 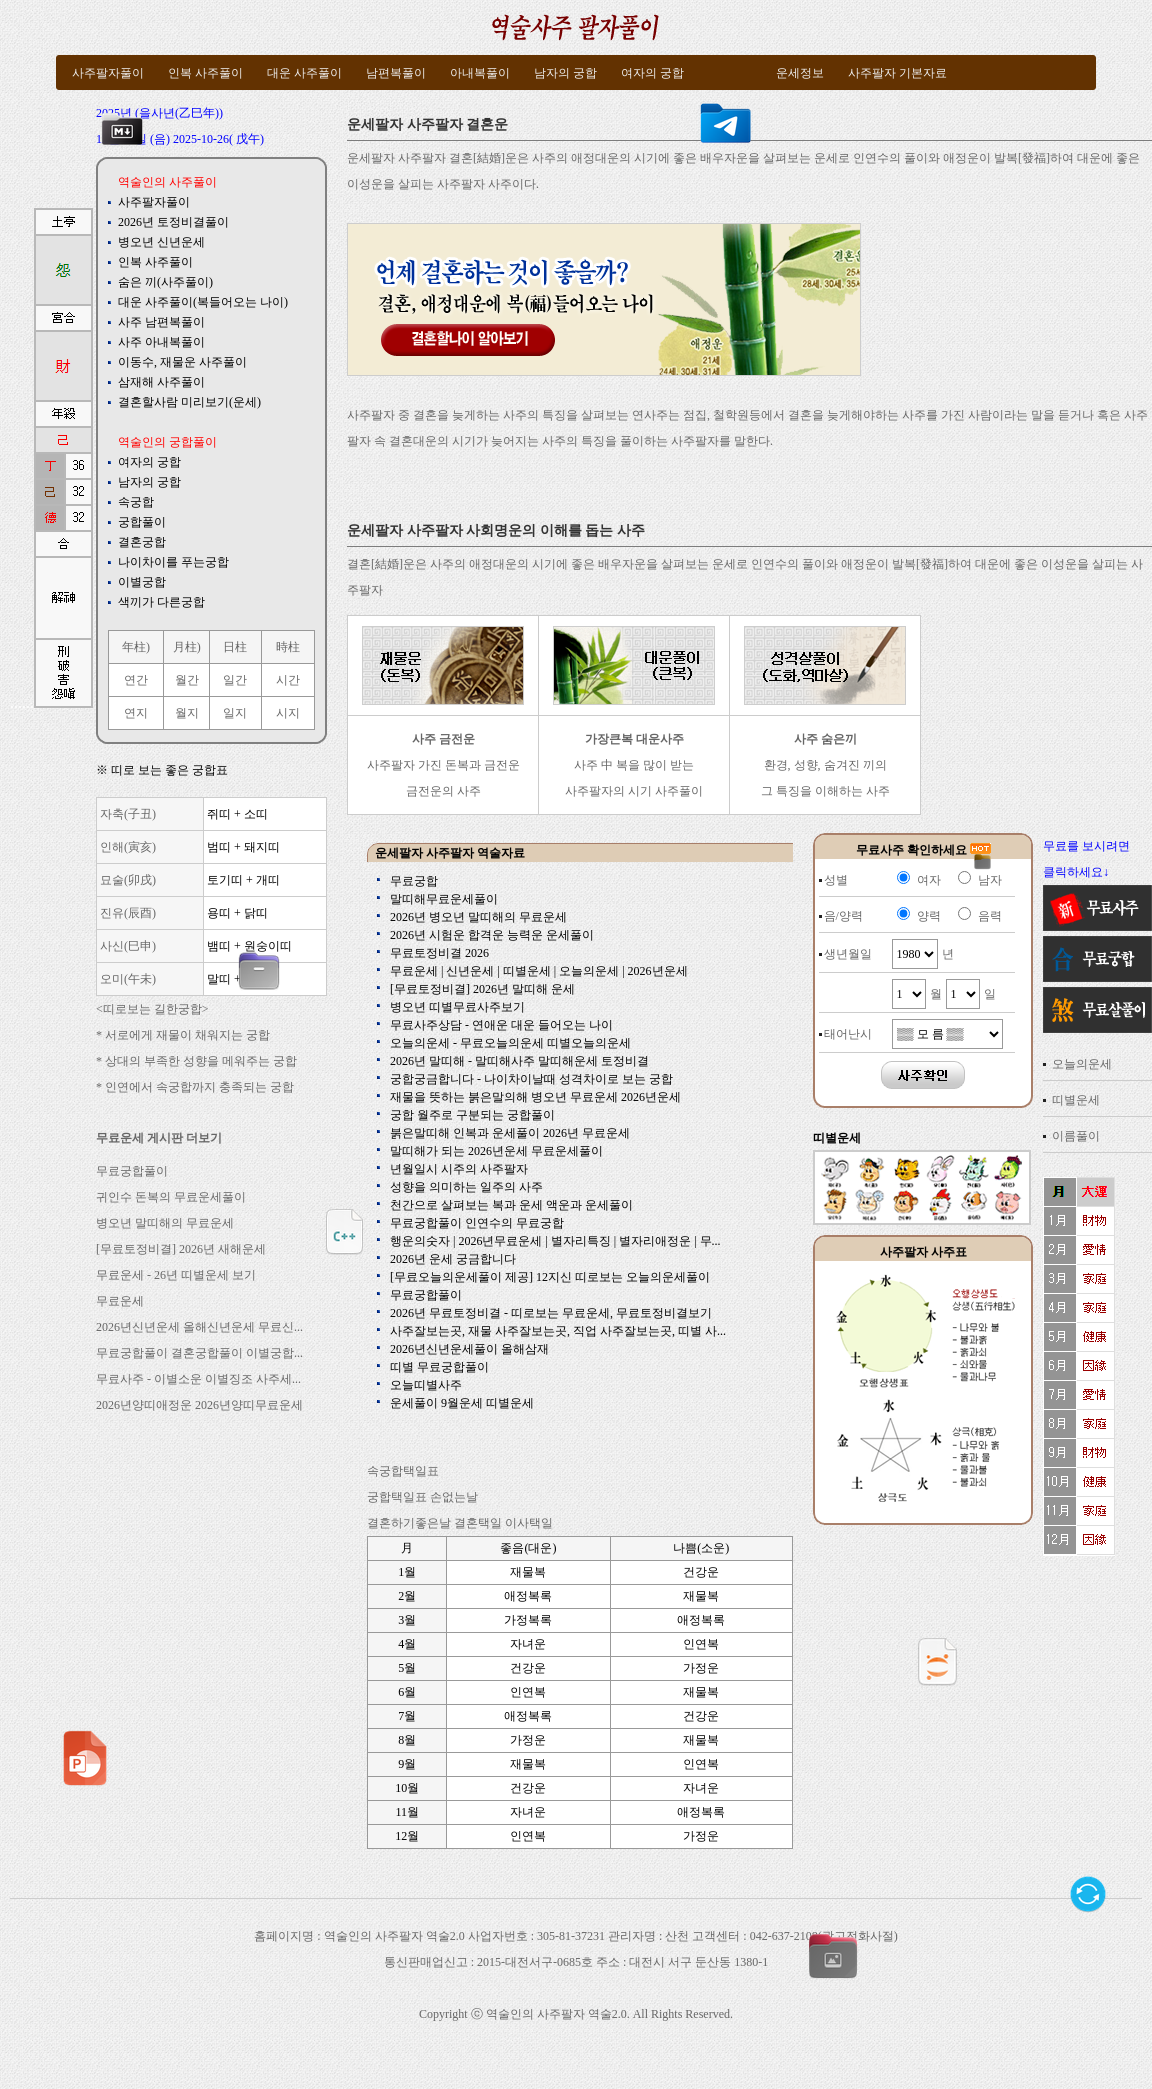 I want to click on folder containing markdown files, so click(x=122, y=130).